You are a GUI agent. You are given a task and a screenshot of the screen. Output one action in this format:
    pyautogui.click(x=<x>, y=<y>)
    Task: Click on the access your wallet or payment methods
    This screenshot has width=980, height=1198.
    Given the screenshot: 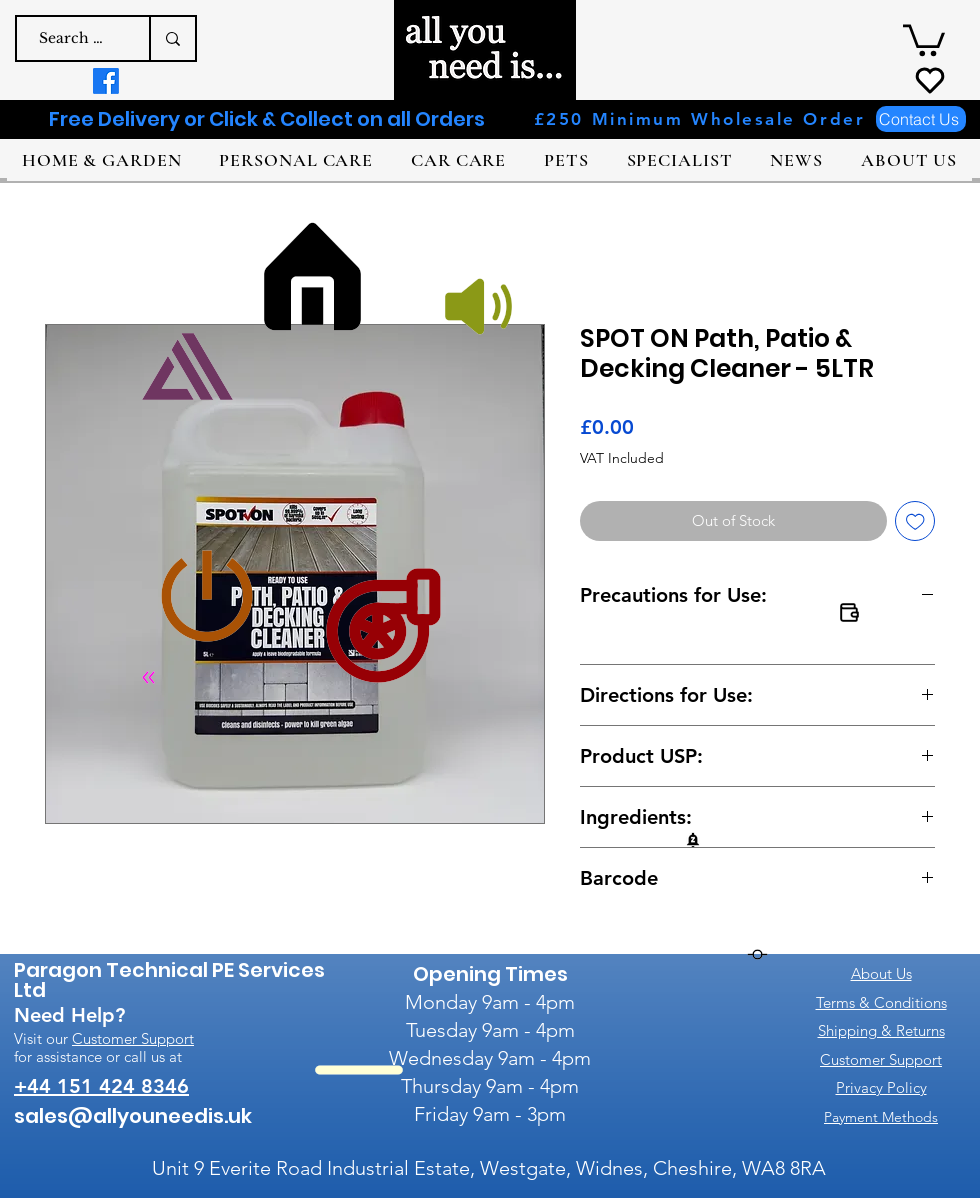 What is the action you would take?
    pyautogui.click(x=849, y=612)
    